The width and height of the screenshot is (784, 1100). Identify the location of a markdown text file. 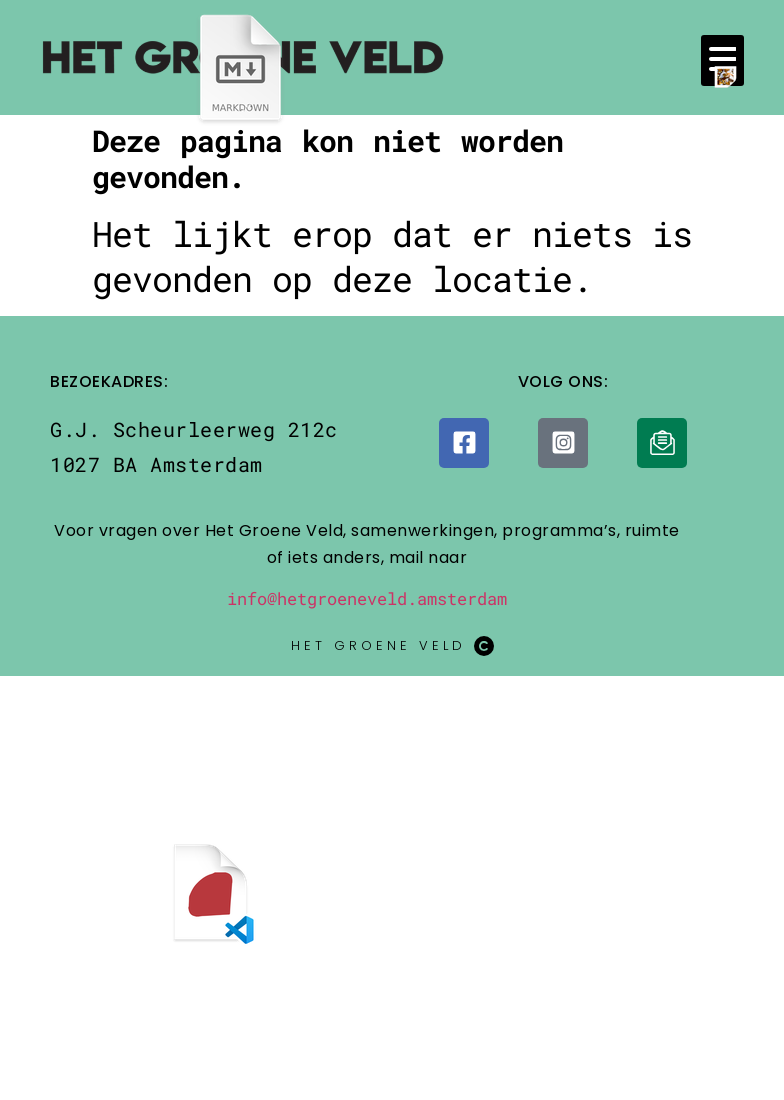
(240, 69).